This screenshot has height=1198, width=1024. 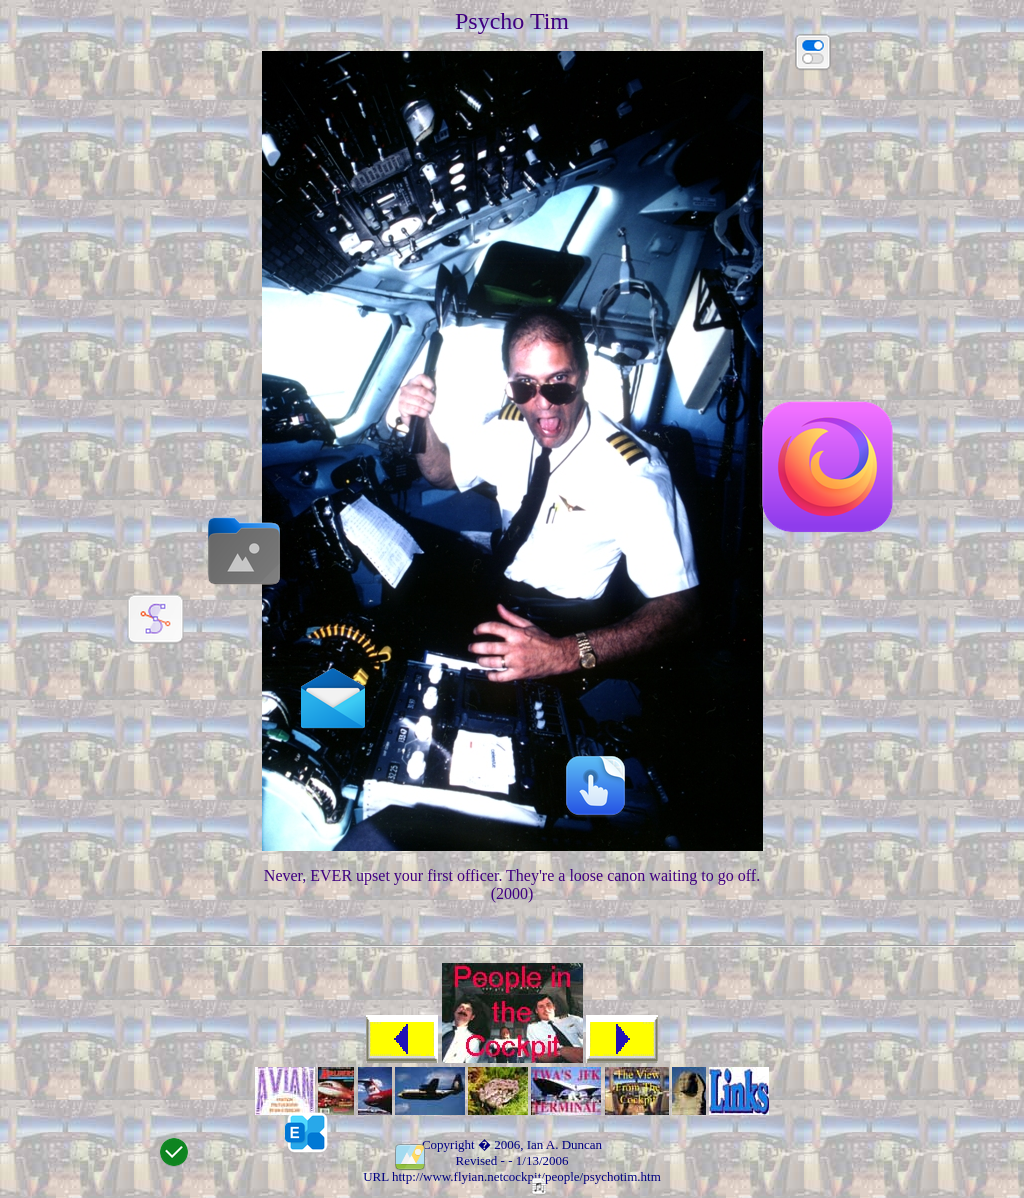 I want to click on a lilypond music notation file, so click(x=539, y=1186).